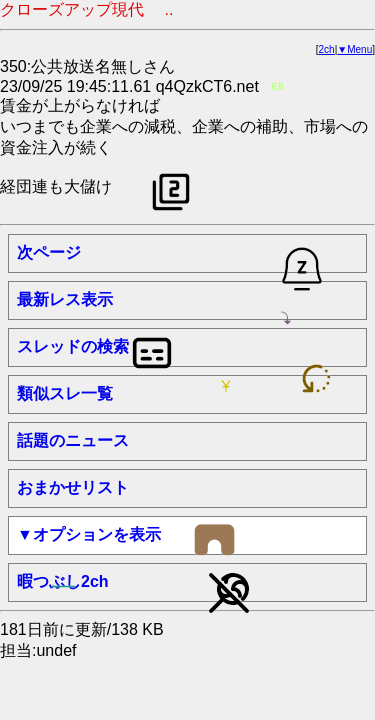  I want to click on enable closed captions or subtitles, so click(152, 353).